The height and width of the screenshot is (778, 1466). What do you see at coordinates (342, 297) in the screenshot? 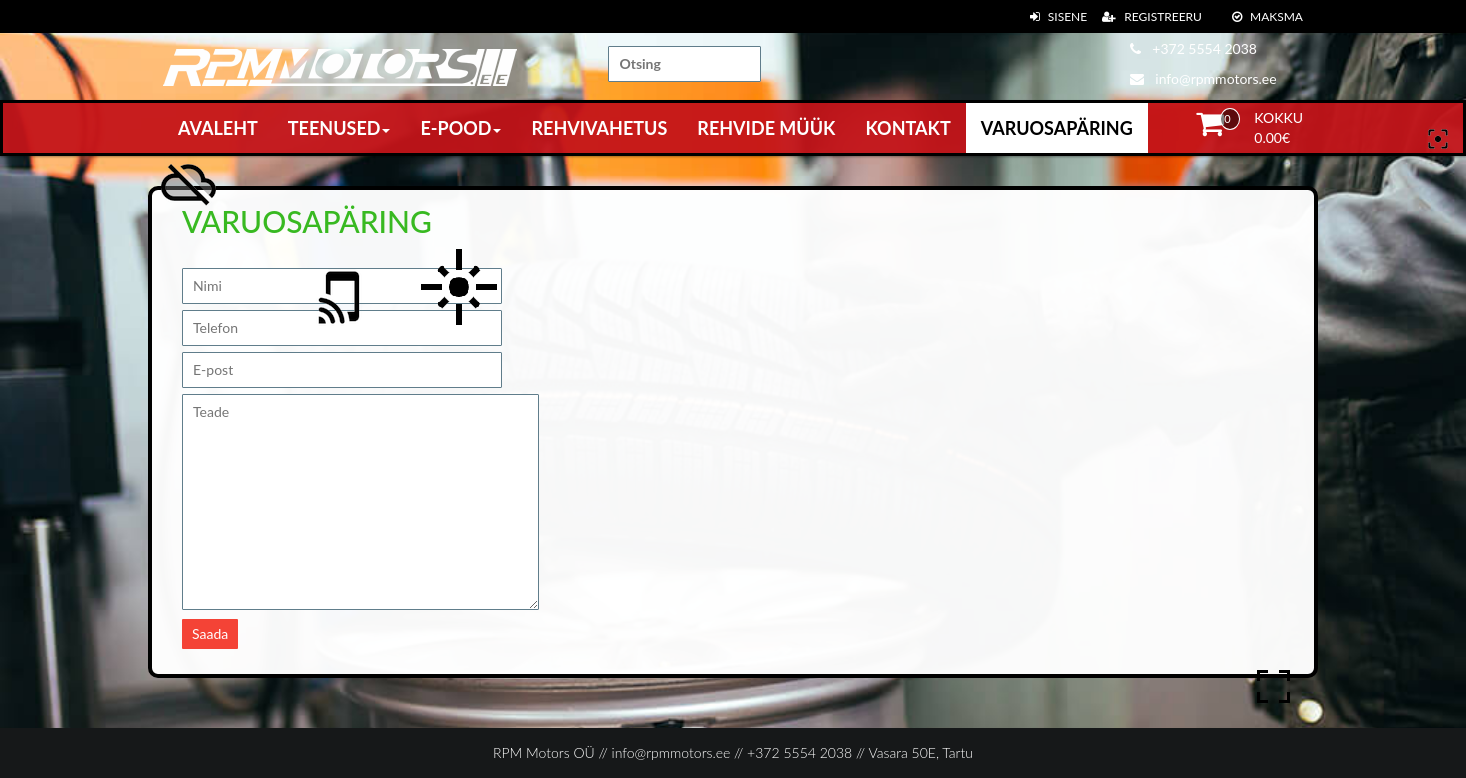
I see `tap to connect device wirelessly` at bounding box center [342, 297].